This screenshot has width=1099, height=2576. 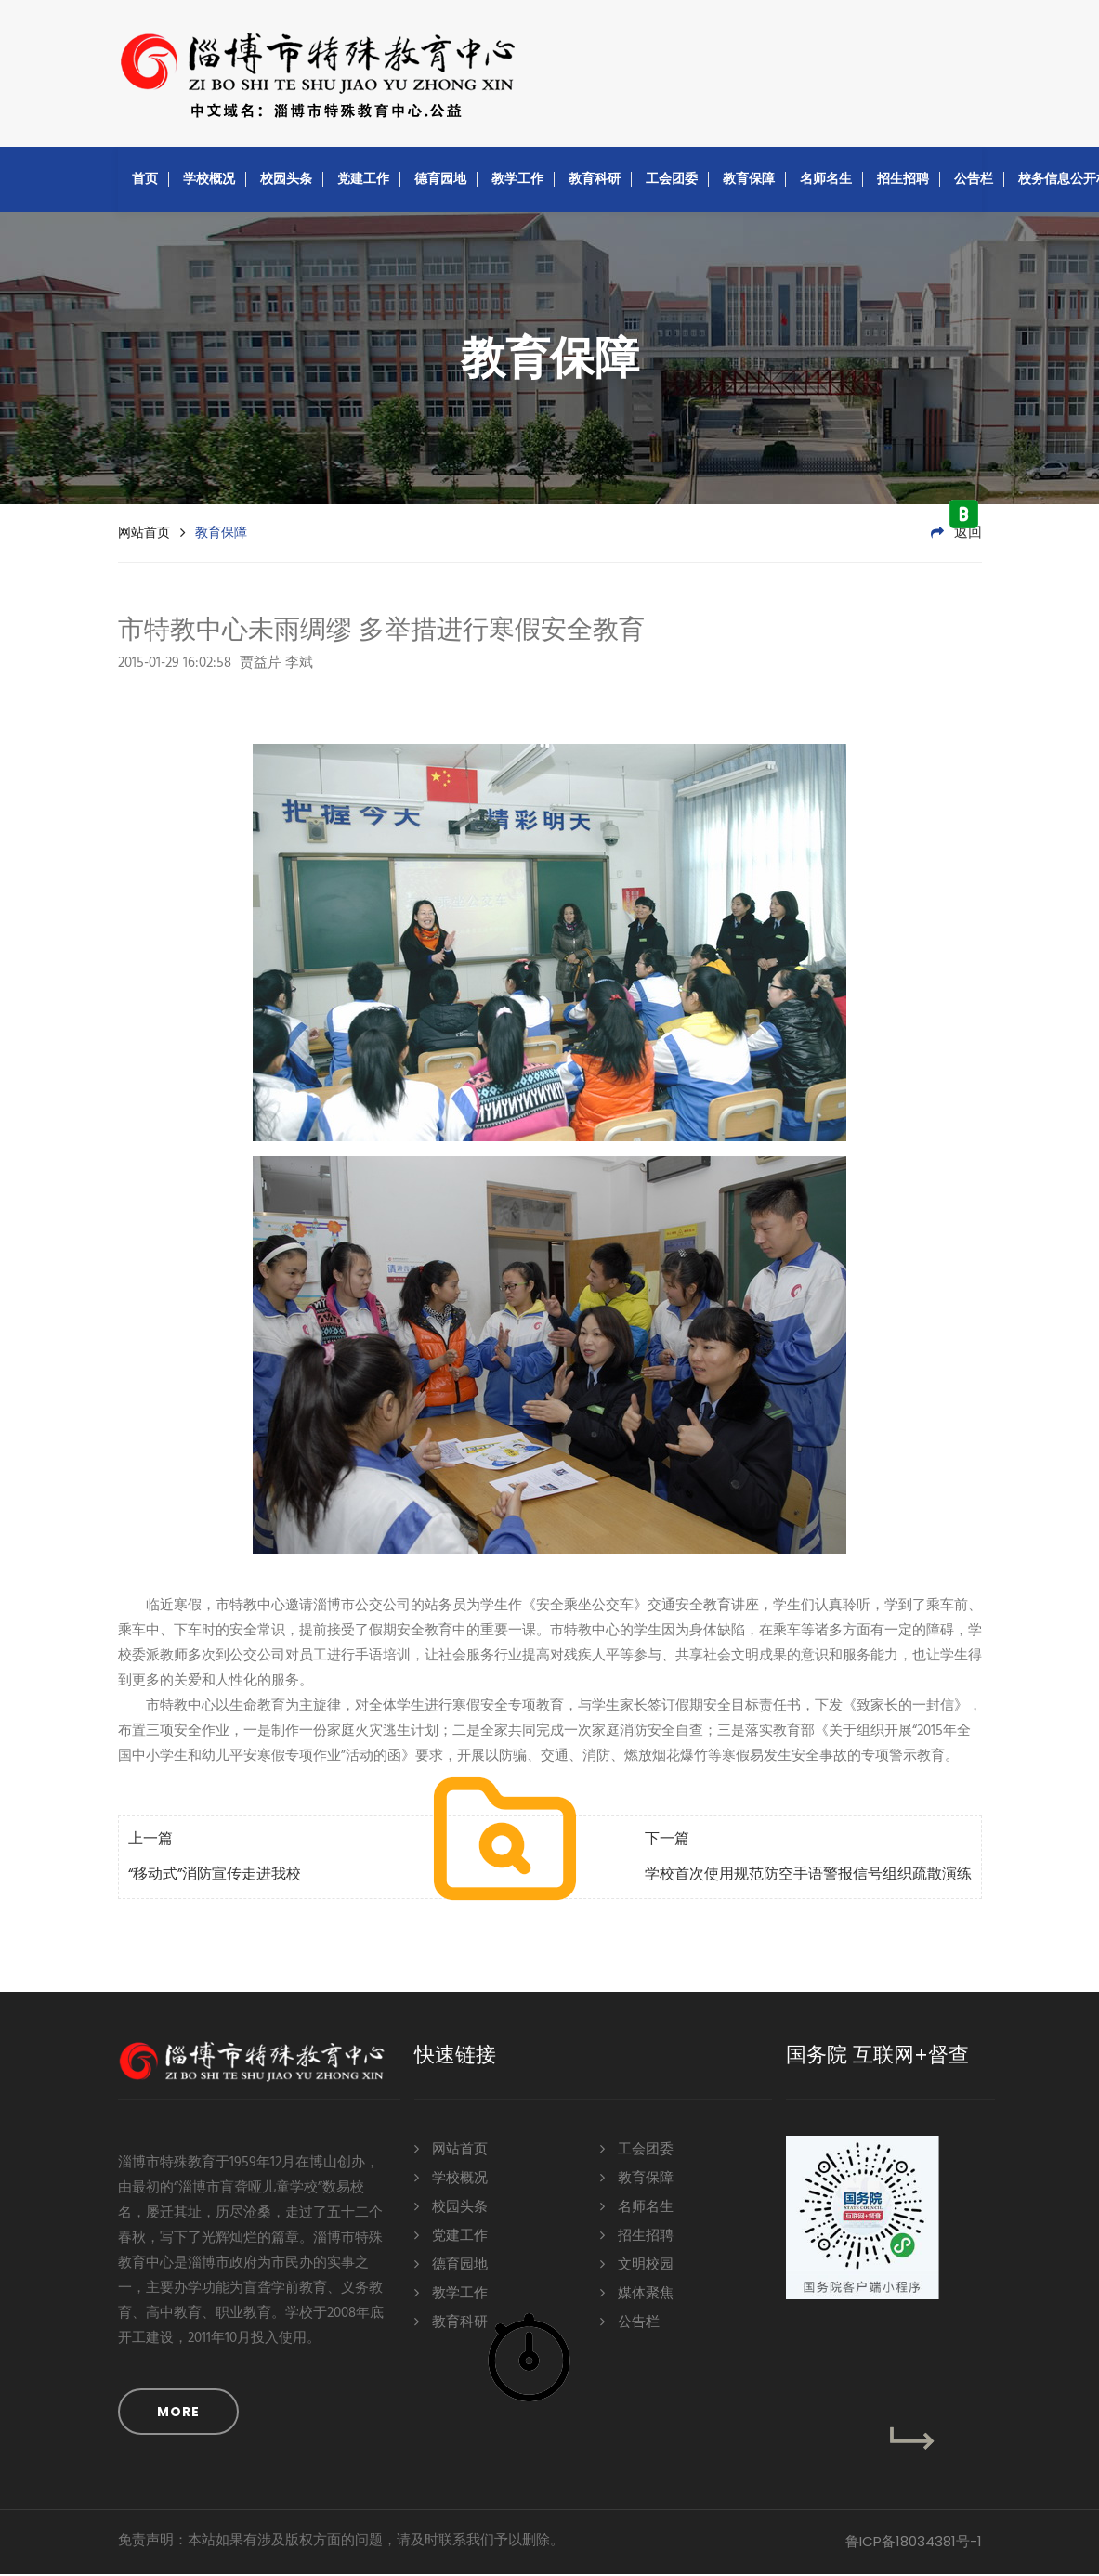 What do you see at coordinates (504, 1841) in the screenshot?
I see `search within a folder` at bounding box center [504, 1841].